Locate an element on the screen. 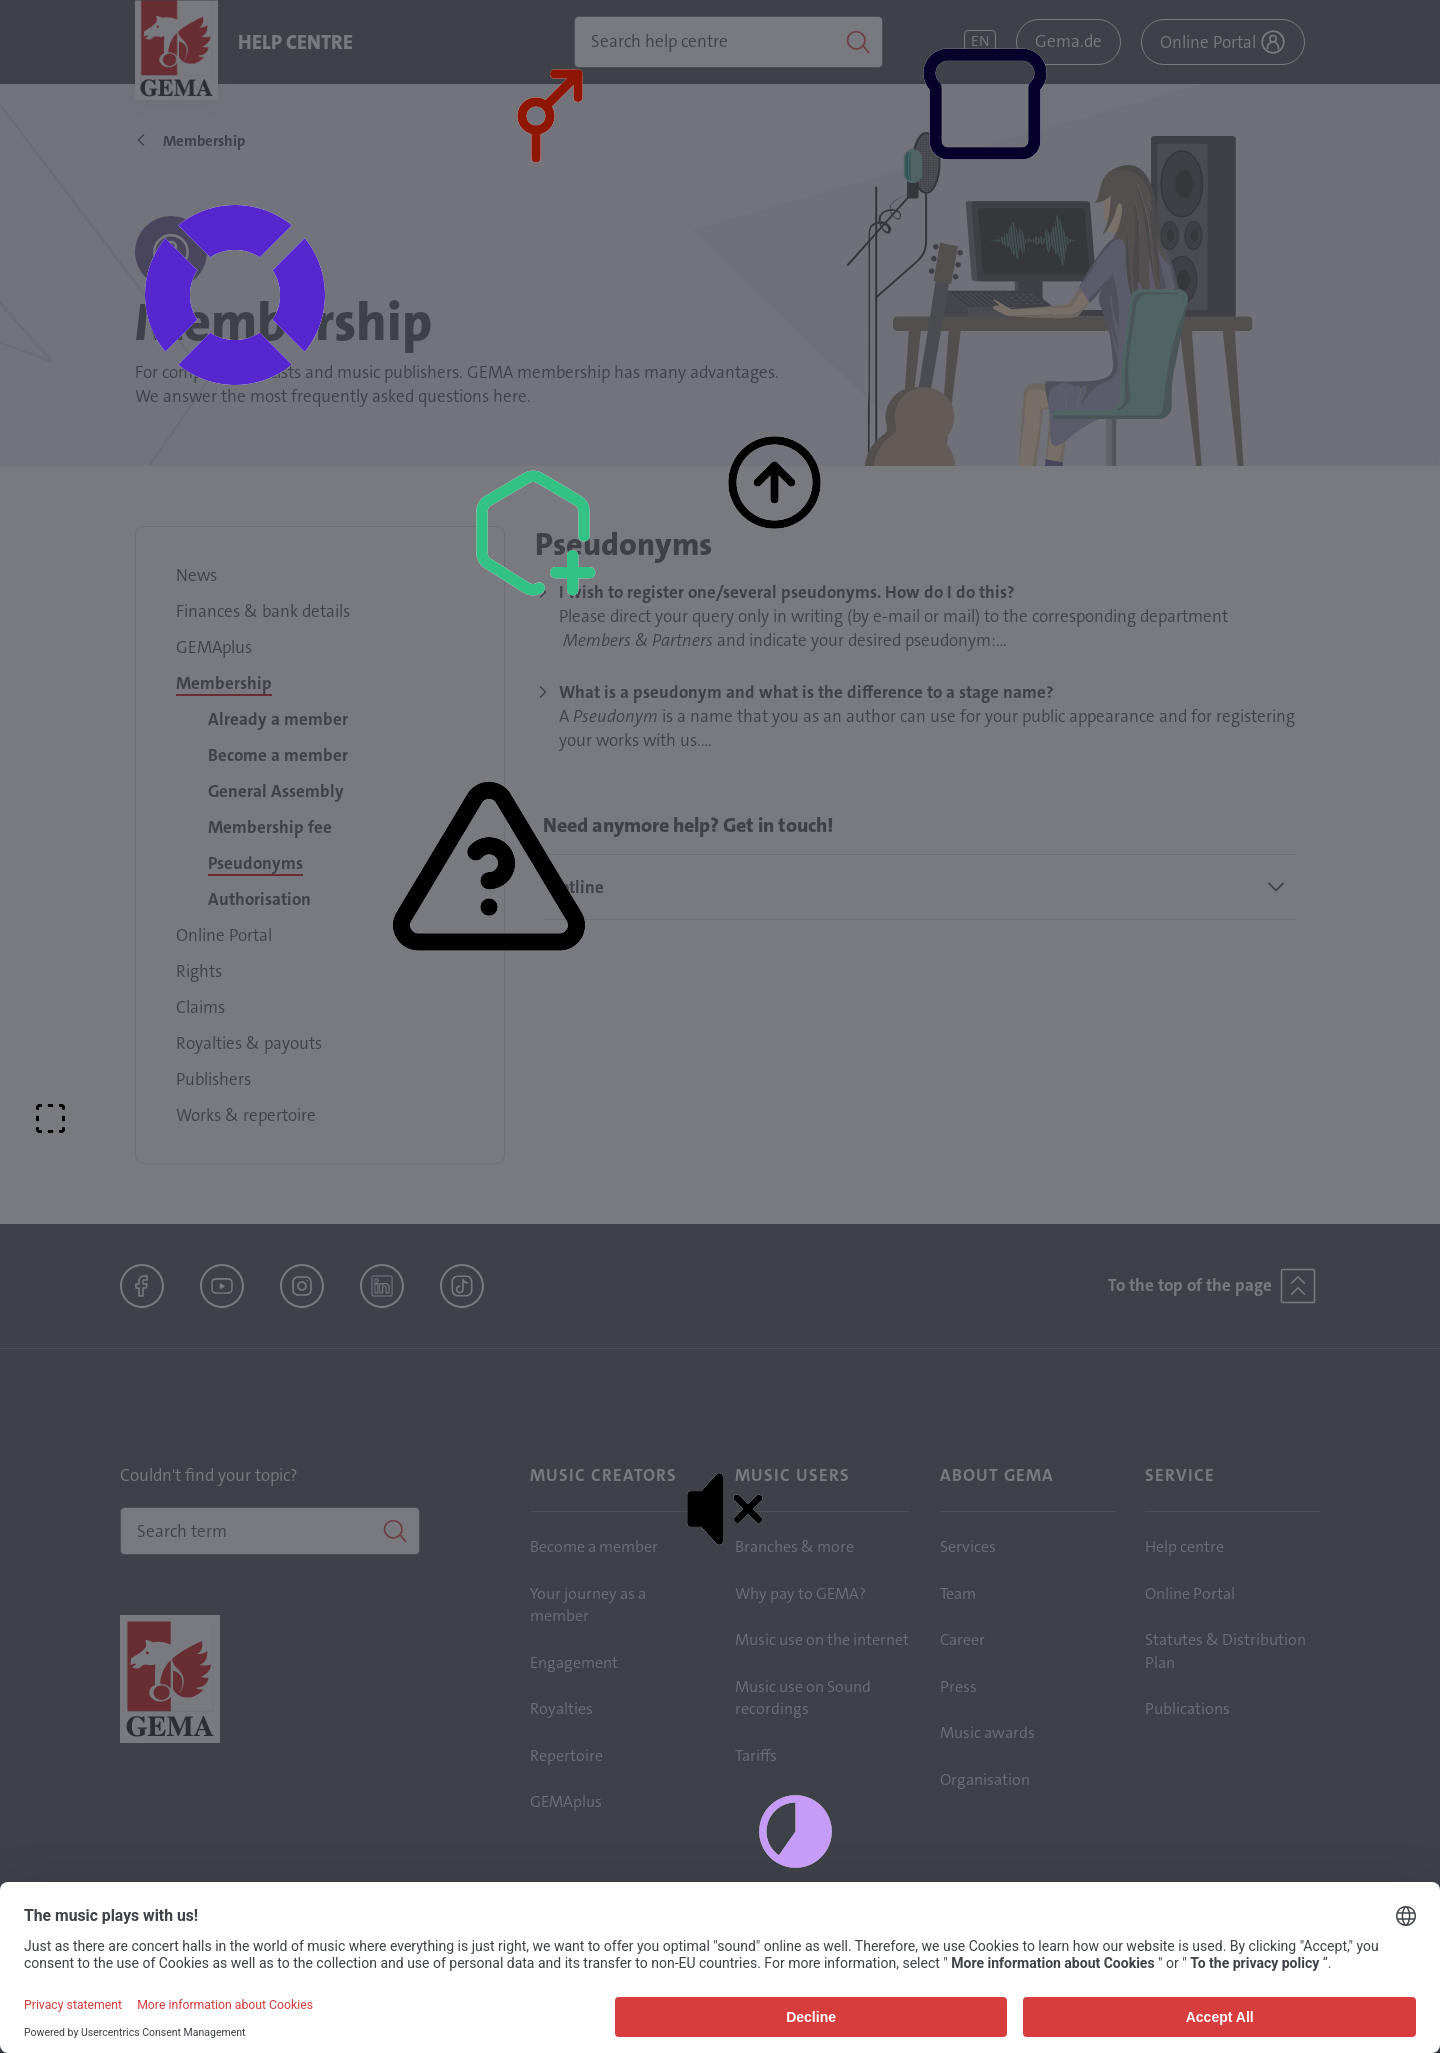  create a selection area or marquee tool is located at coordinates (50, 1118).